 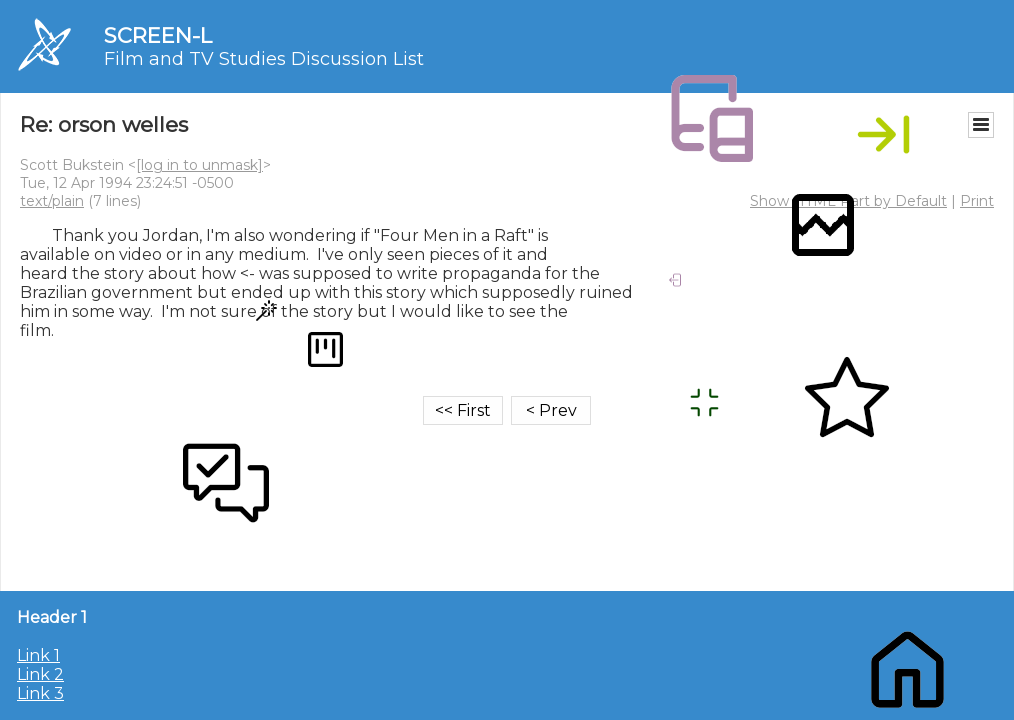 I want to click on indicates an image failed to load, so click(x=823, y=225).